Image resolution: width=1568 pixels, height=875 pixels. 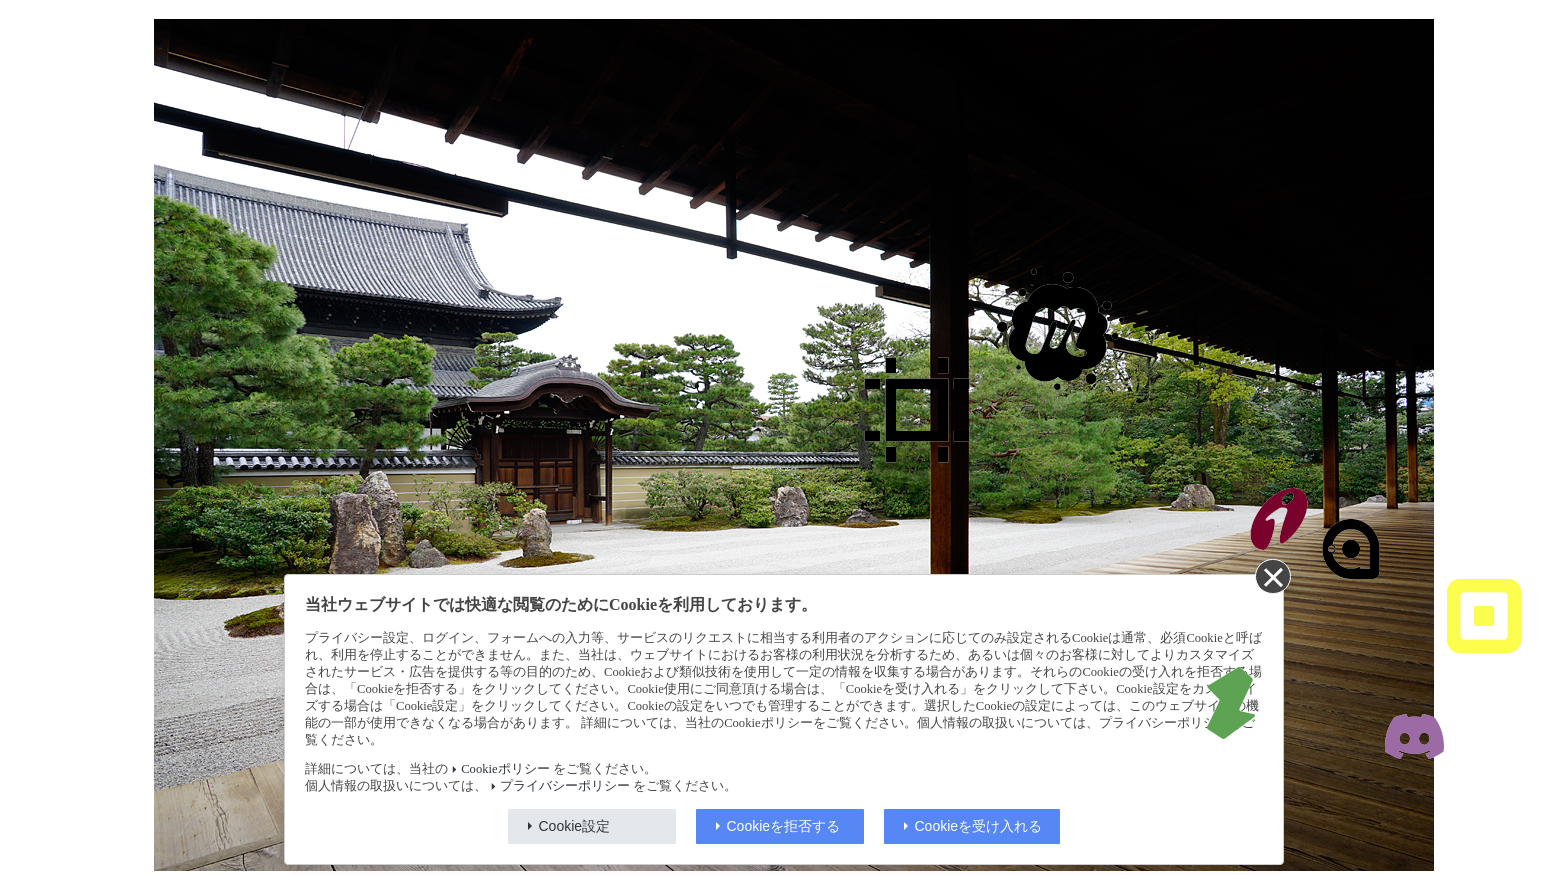 I want to click on open the Zilch app, so click(x=1231, y=703).